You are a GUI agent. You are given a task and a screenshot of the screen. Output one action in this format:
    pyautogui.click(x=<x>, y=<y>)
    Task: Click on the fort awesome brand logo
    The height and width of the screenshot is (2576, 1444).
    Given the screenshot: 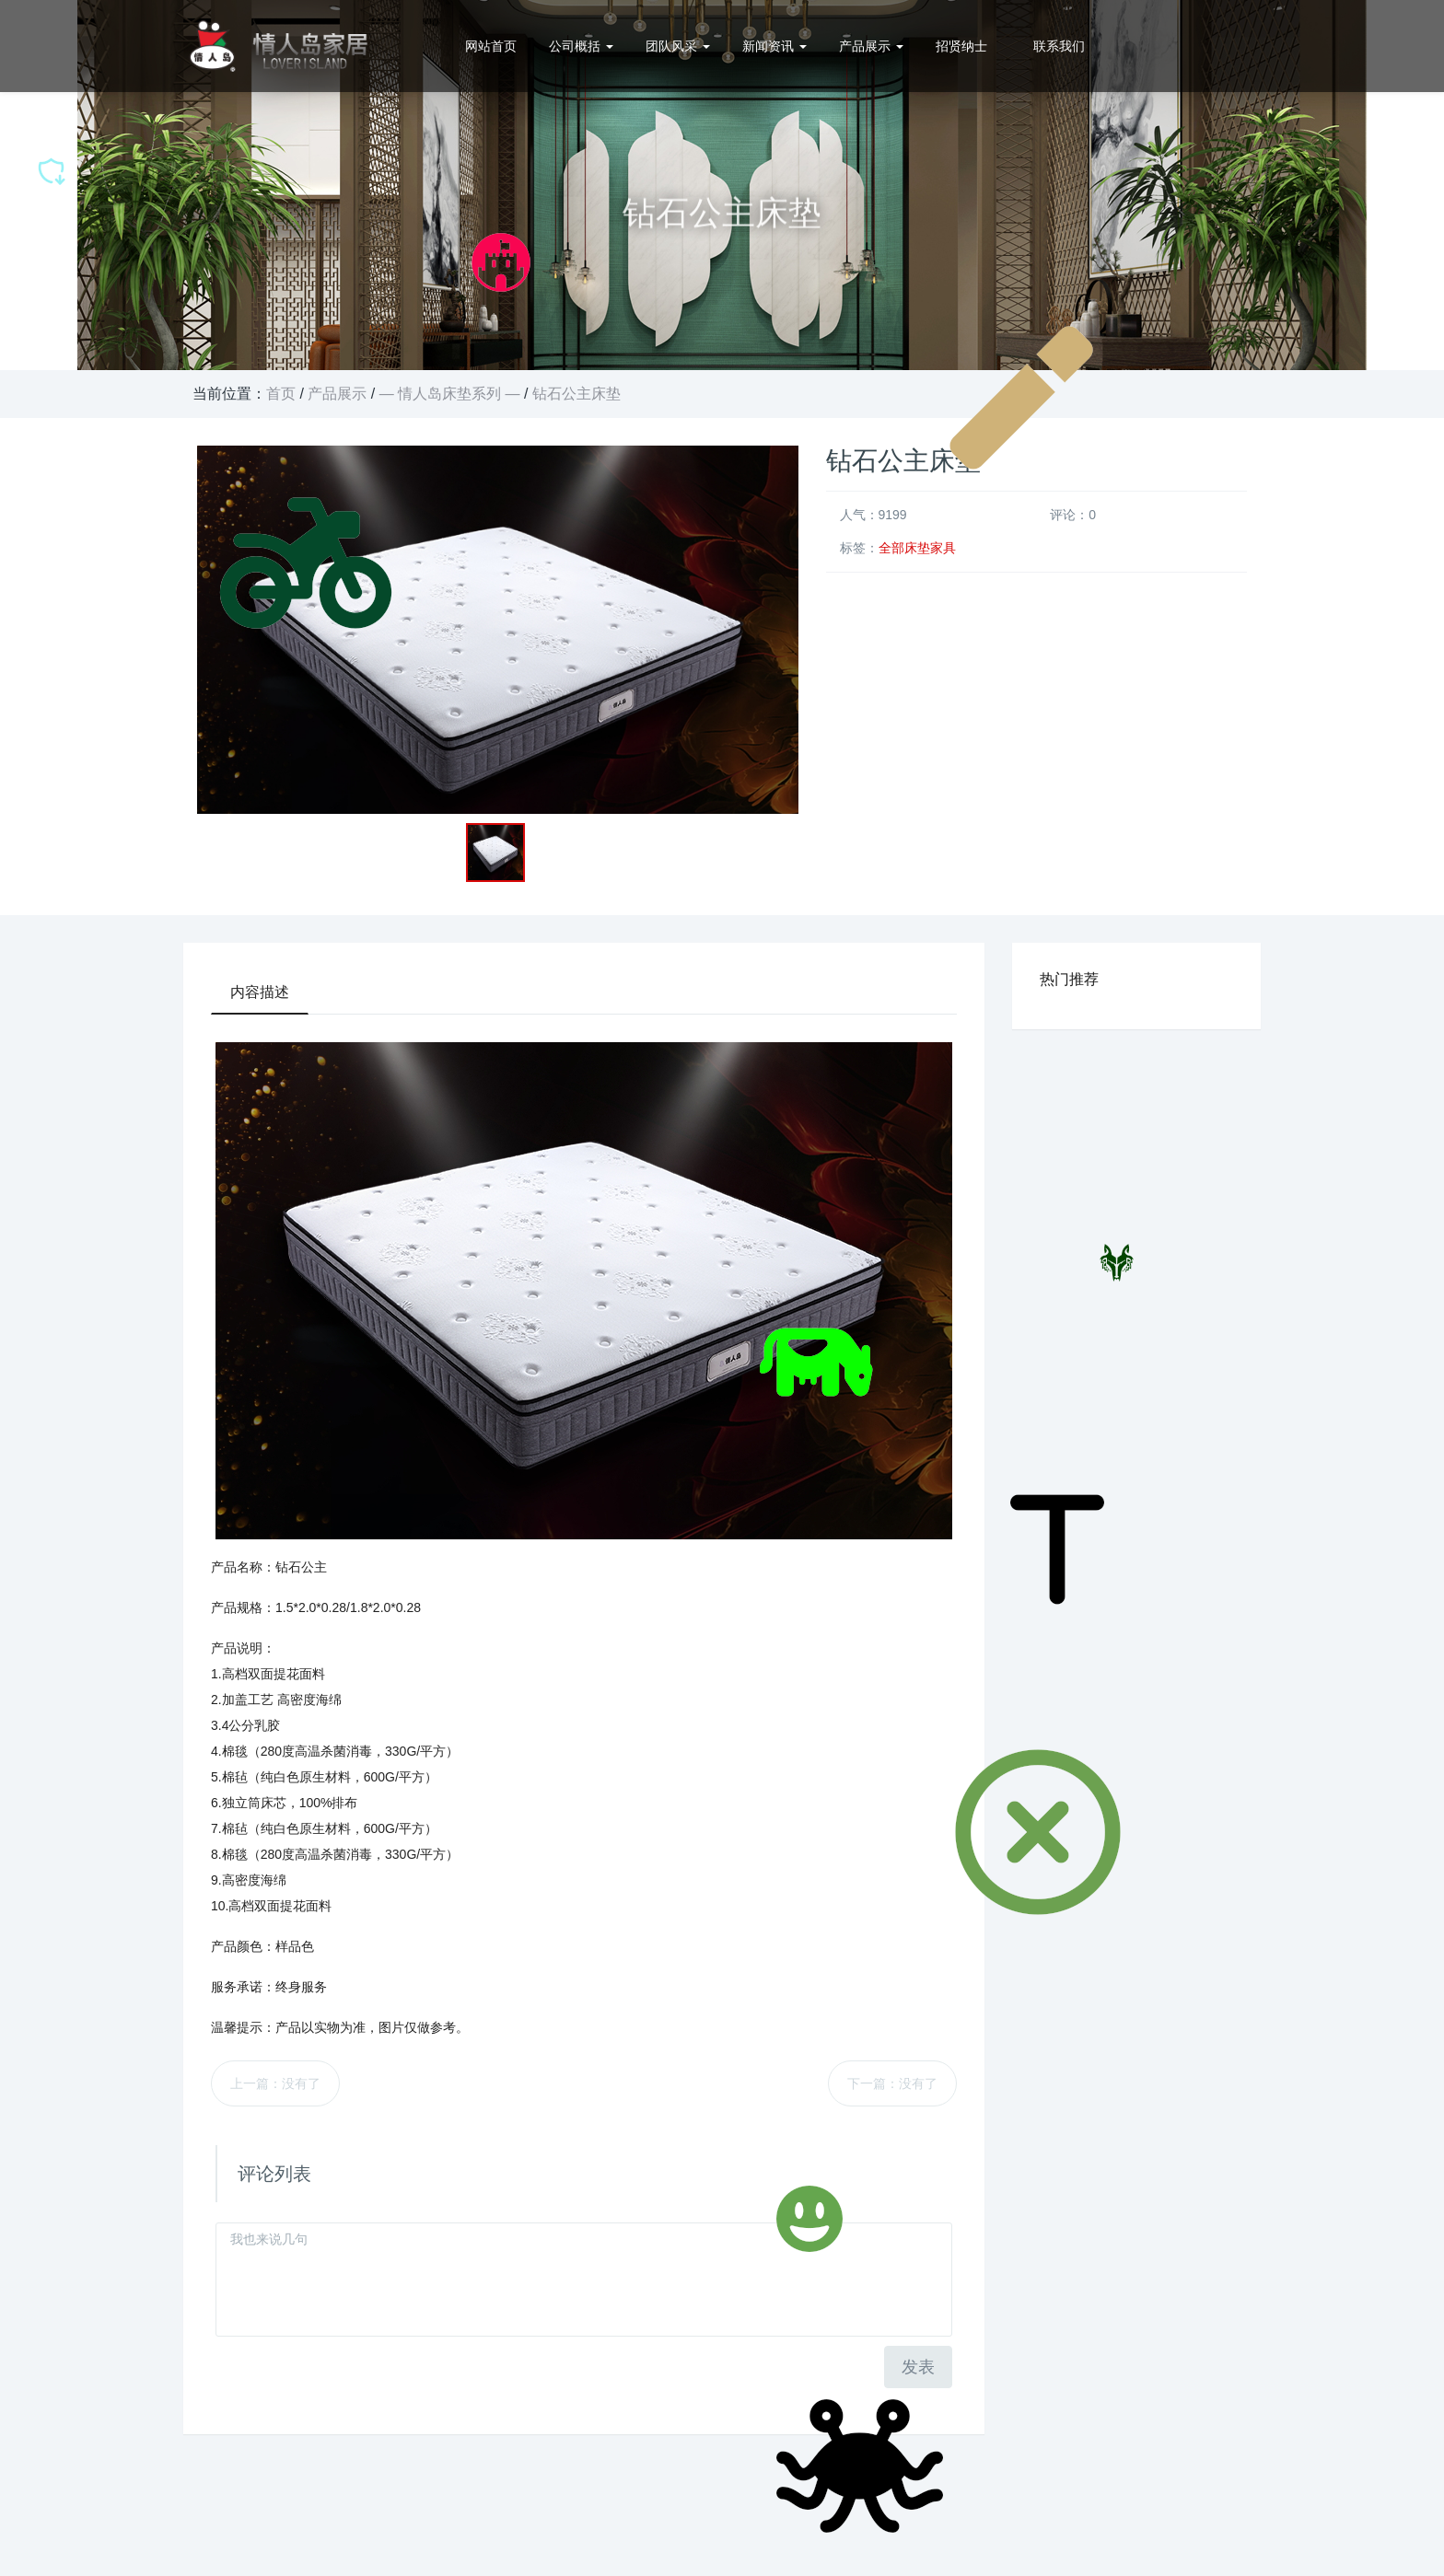 What is the action you would take?
    pyautogui.click(x=501, y=262)
    